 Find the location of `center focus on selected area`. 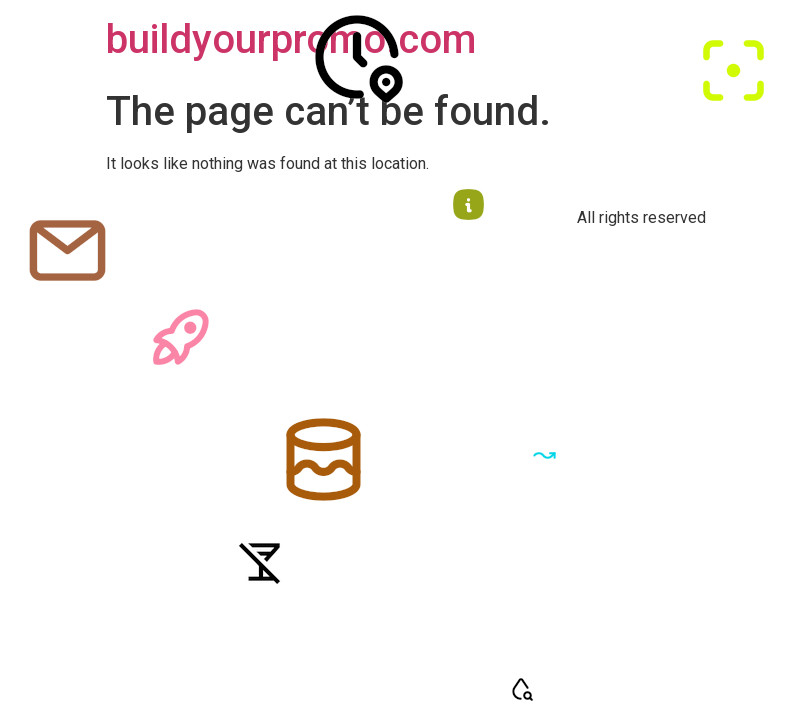

center focus on selected area is located at coordinates (733, 70).